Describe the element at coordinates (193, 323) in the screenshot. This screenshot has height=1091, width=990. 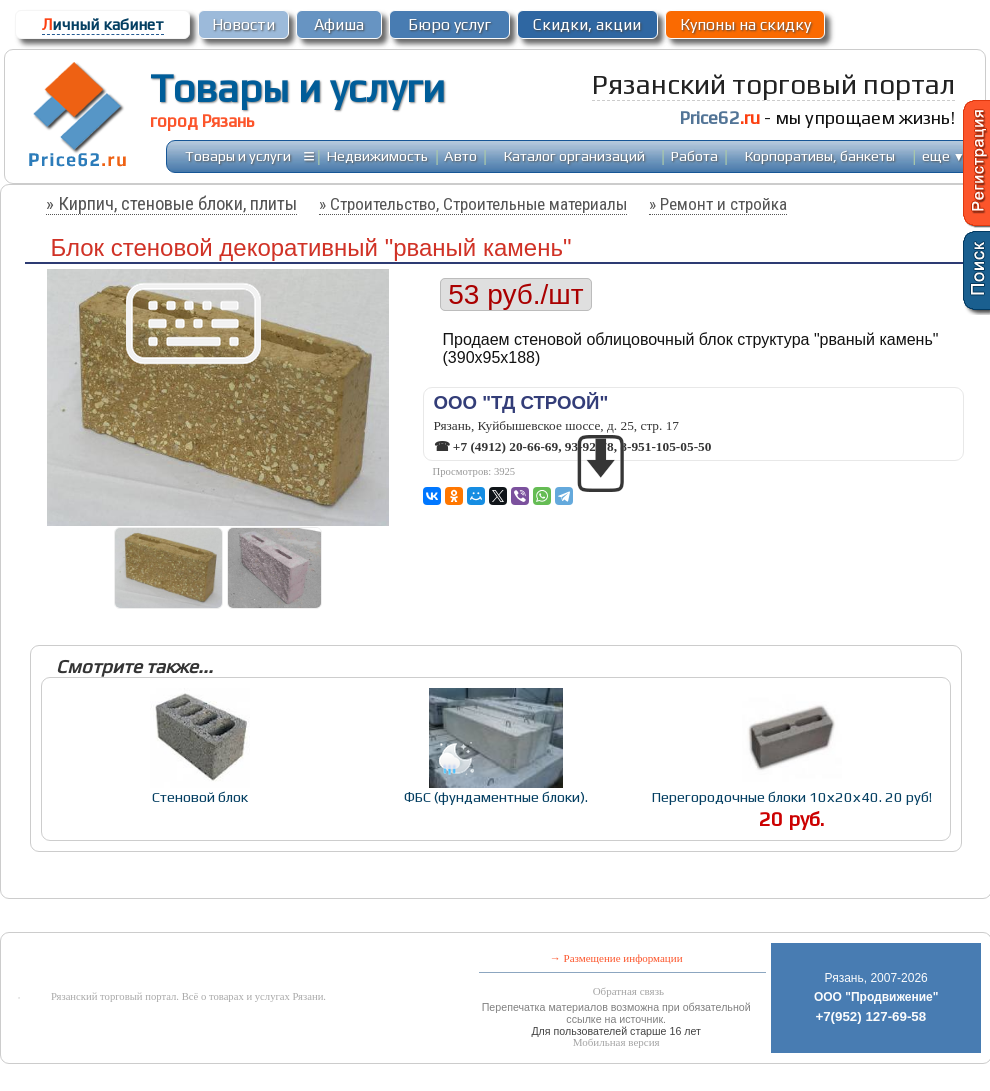
I see `virtual keyboard is disabled` at that location.